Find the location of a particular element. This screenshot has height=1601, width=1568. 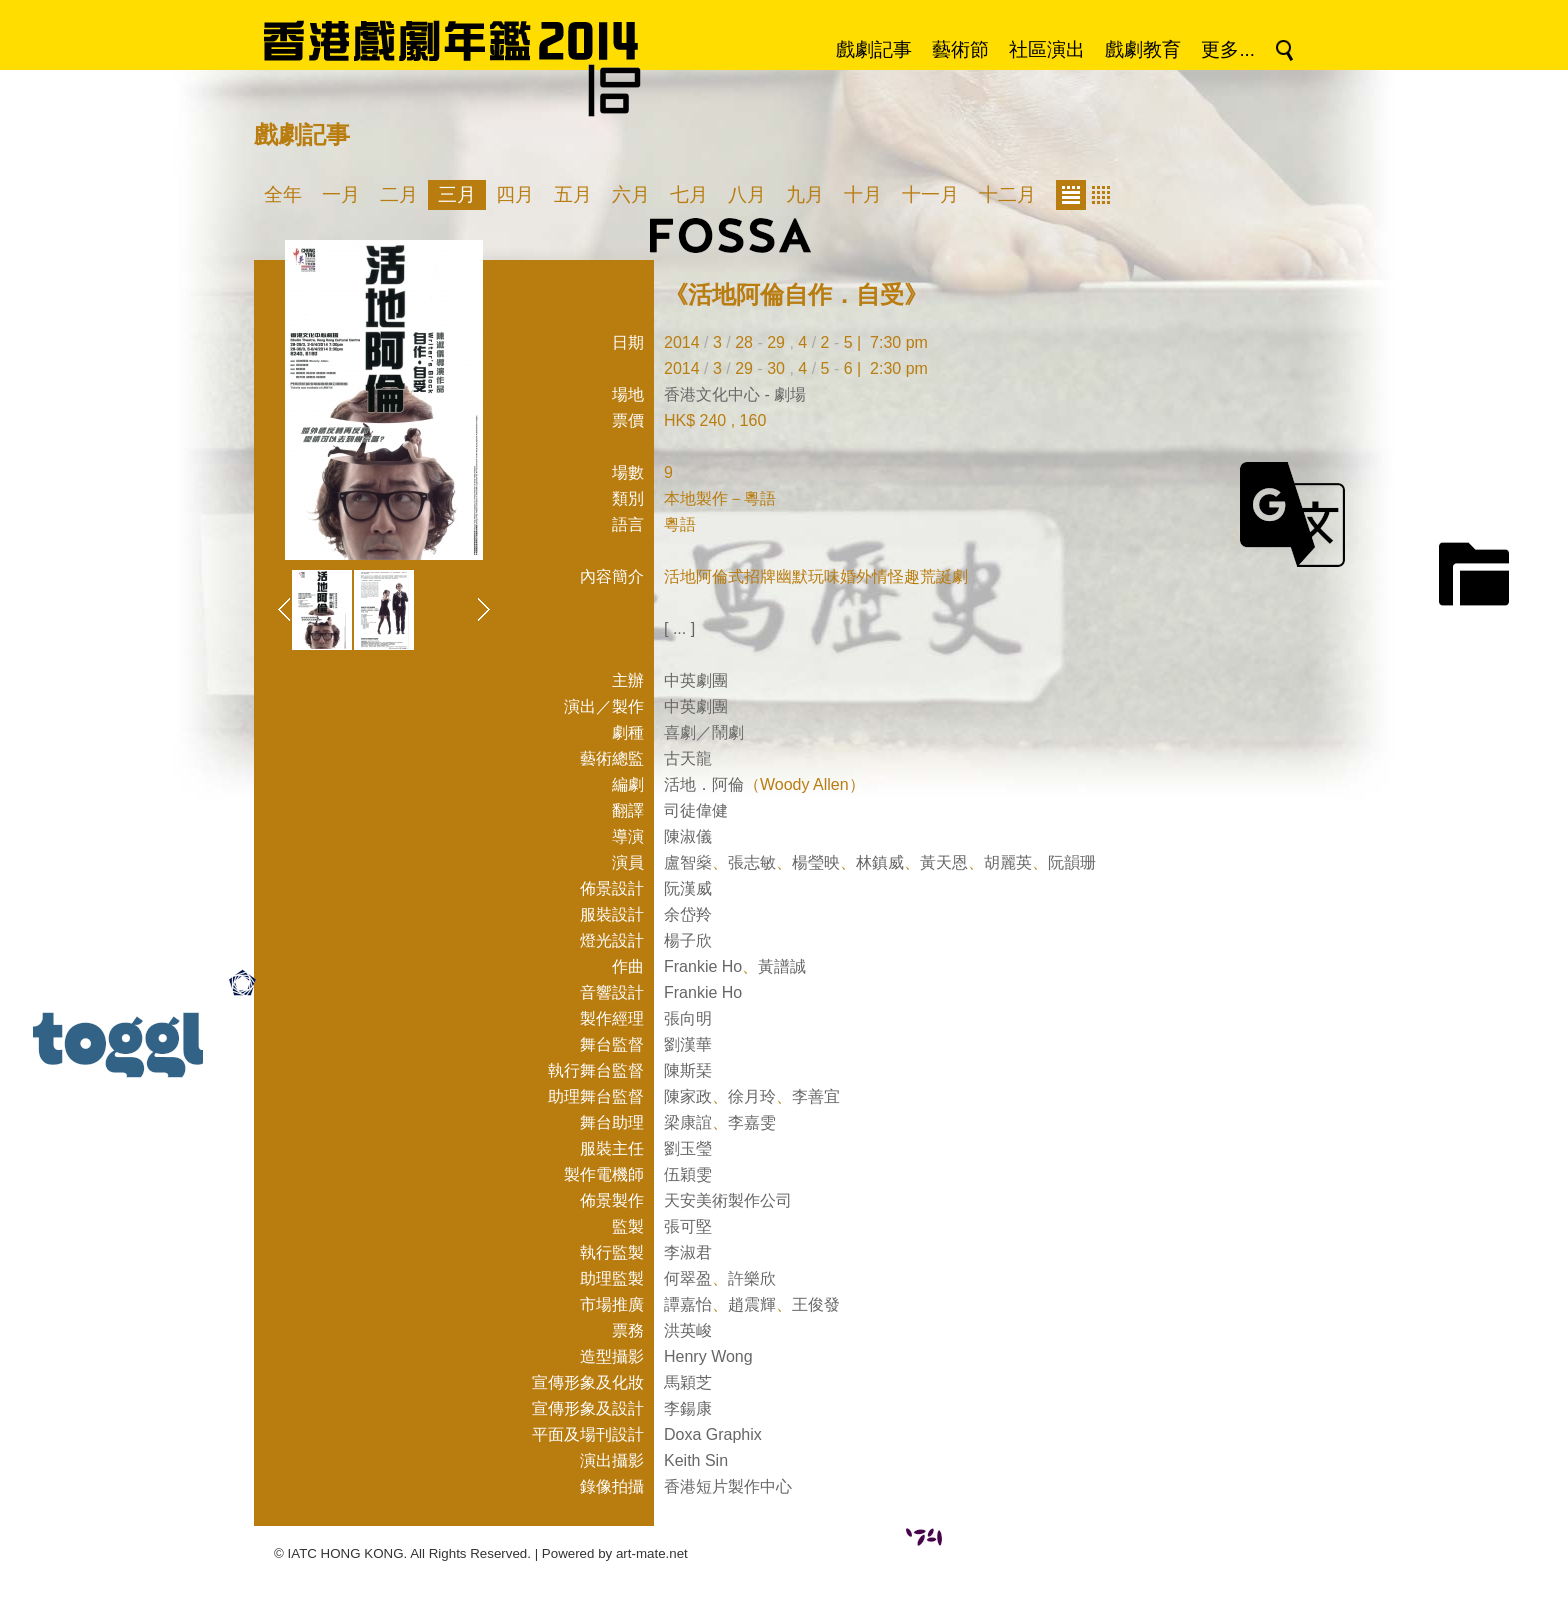

fossa software compliance and licensing platform logo is located at coordinates (730, 235).